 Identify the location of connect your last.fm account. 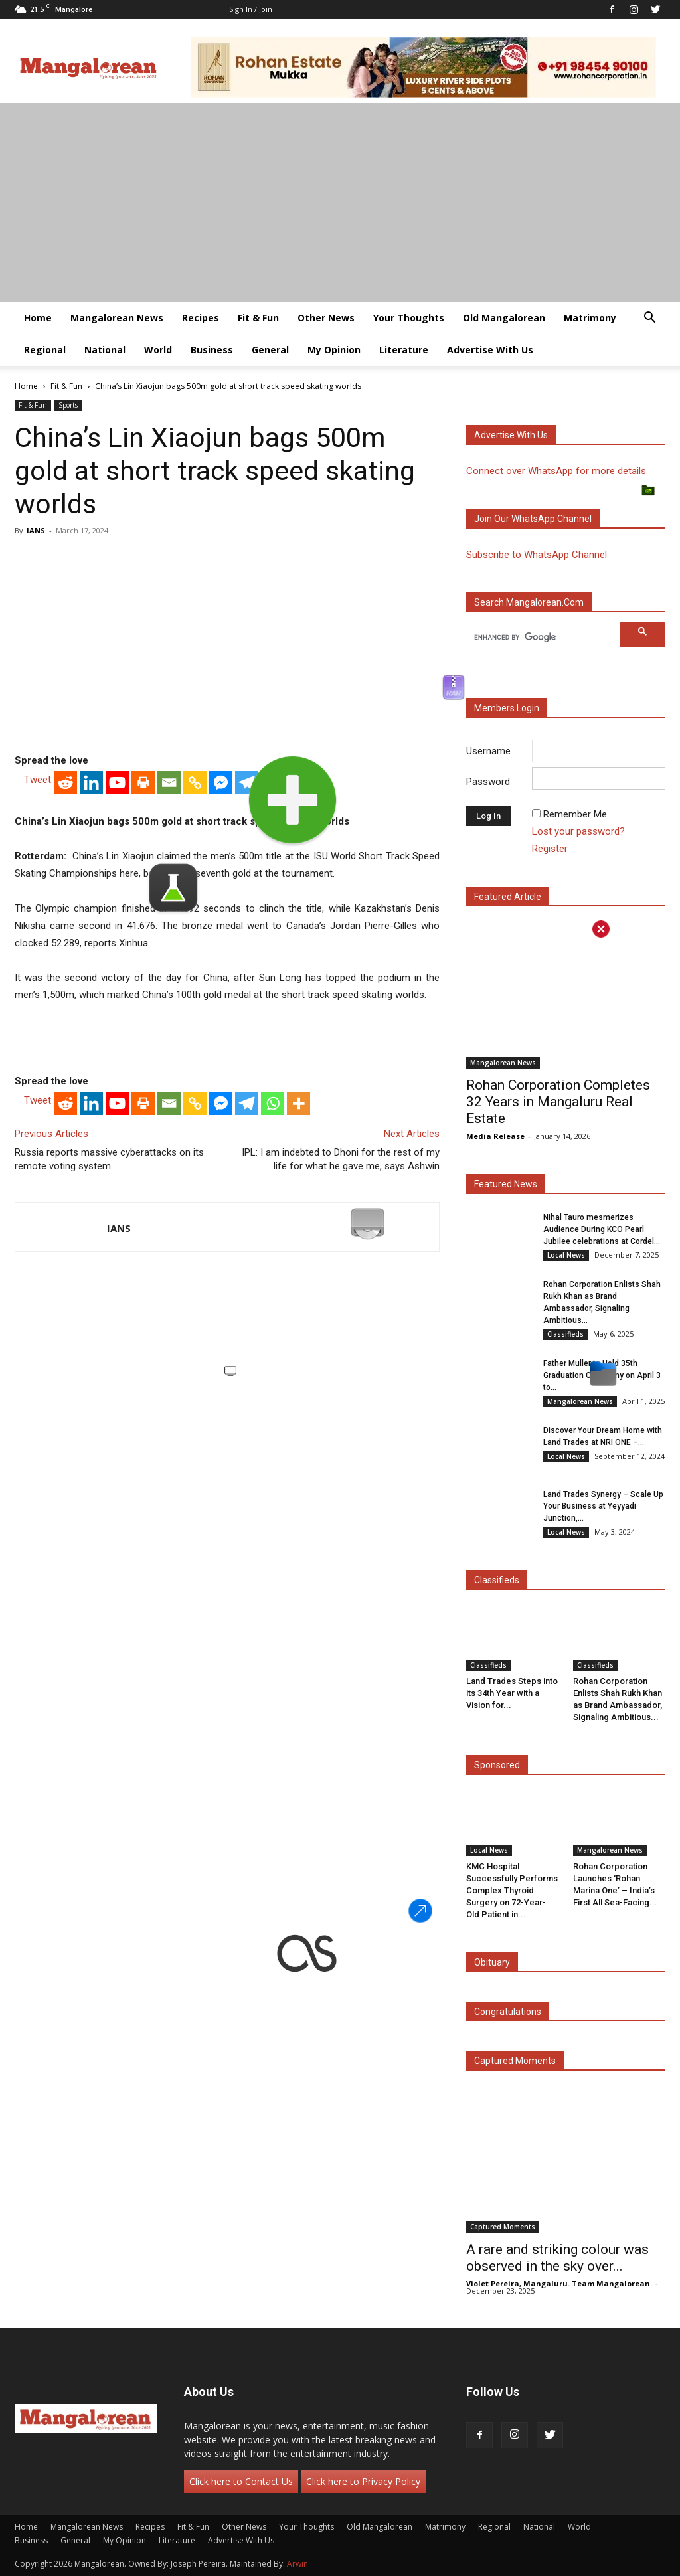
(307, 1949).